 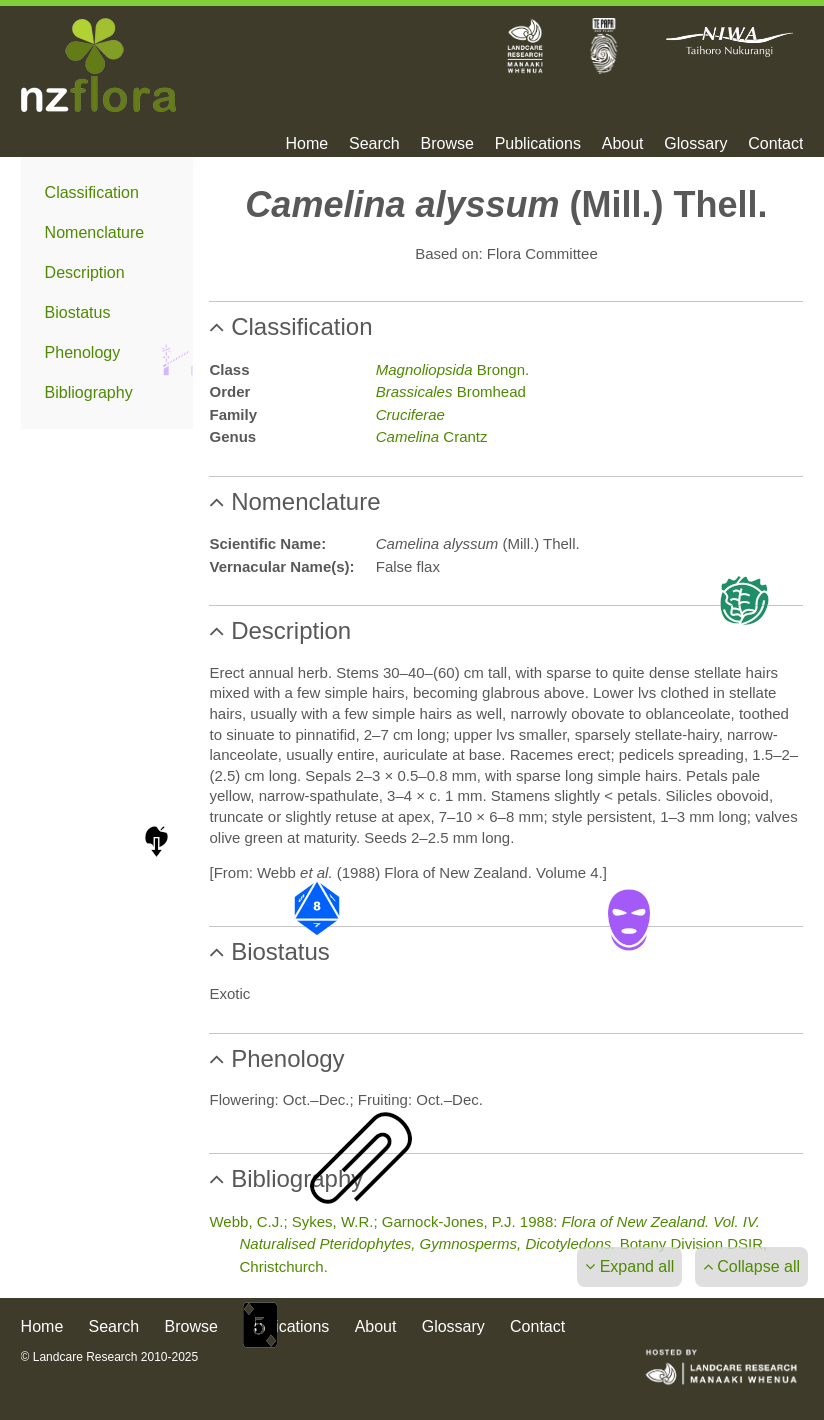 I want to click on indicates a railroad crossing ahead, so click(x=177, y=360).